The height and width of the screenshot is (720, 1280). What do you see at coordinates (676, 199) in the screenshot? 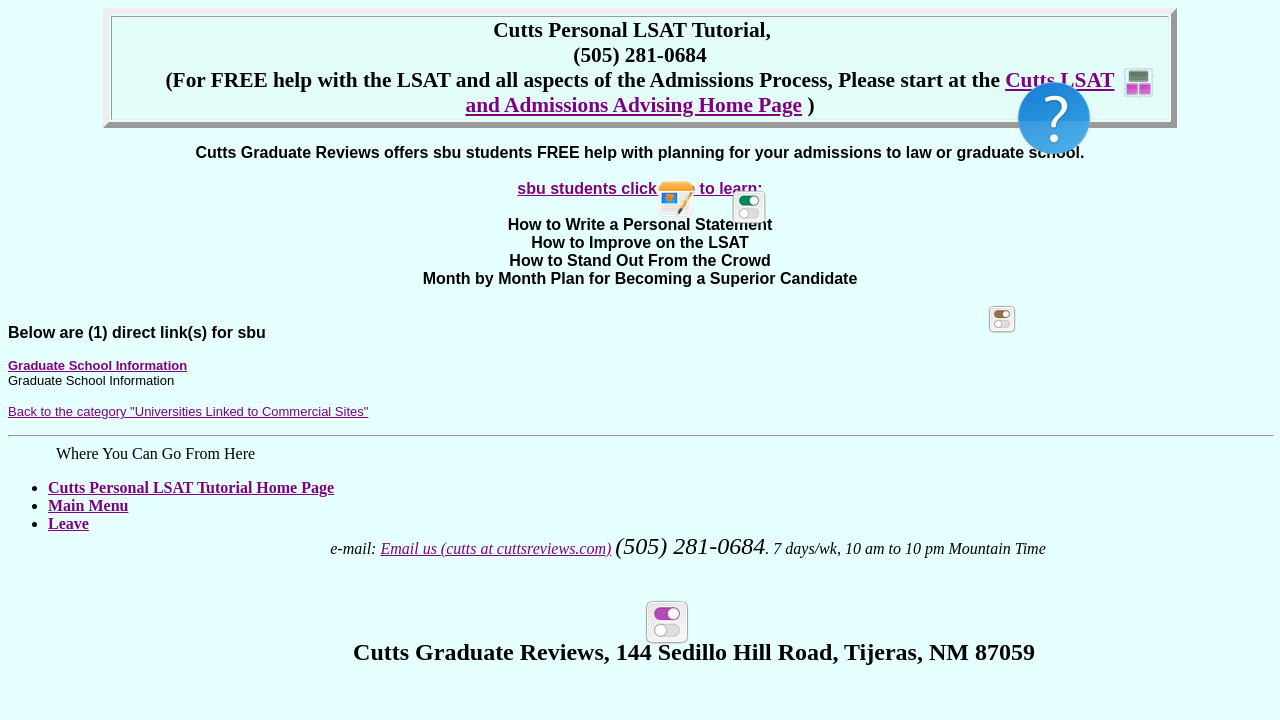
I see `open calligrawords app` at bounding box center [676, 199].